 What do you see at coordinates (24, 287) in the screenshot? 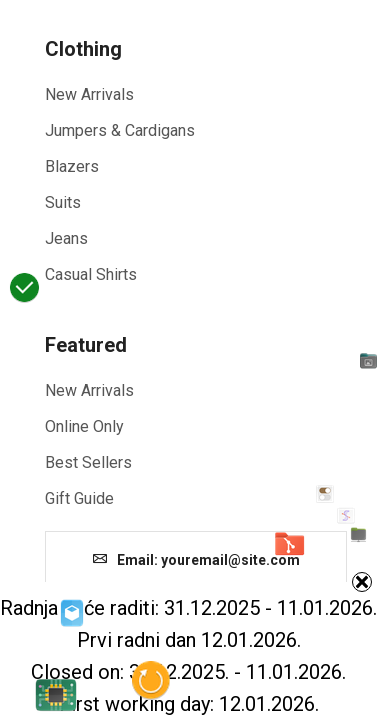
I see `indicates file has been successfully synced` at bounding box center [24, 287].